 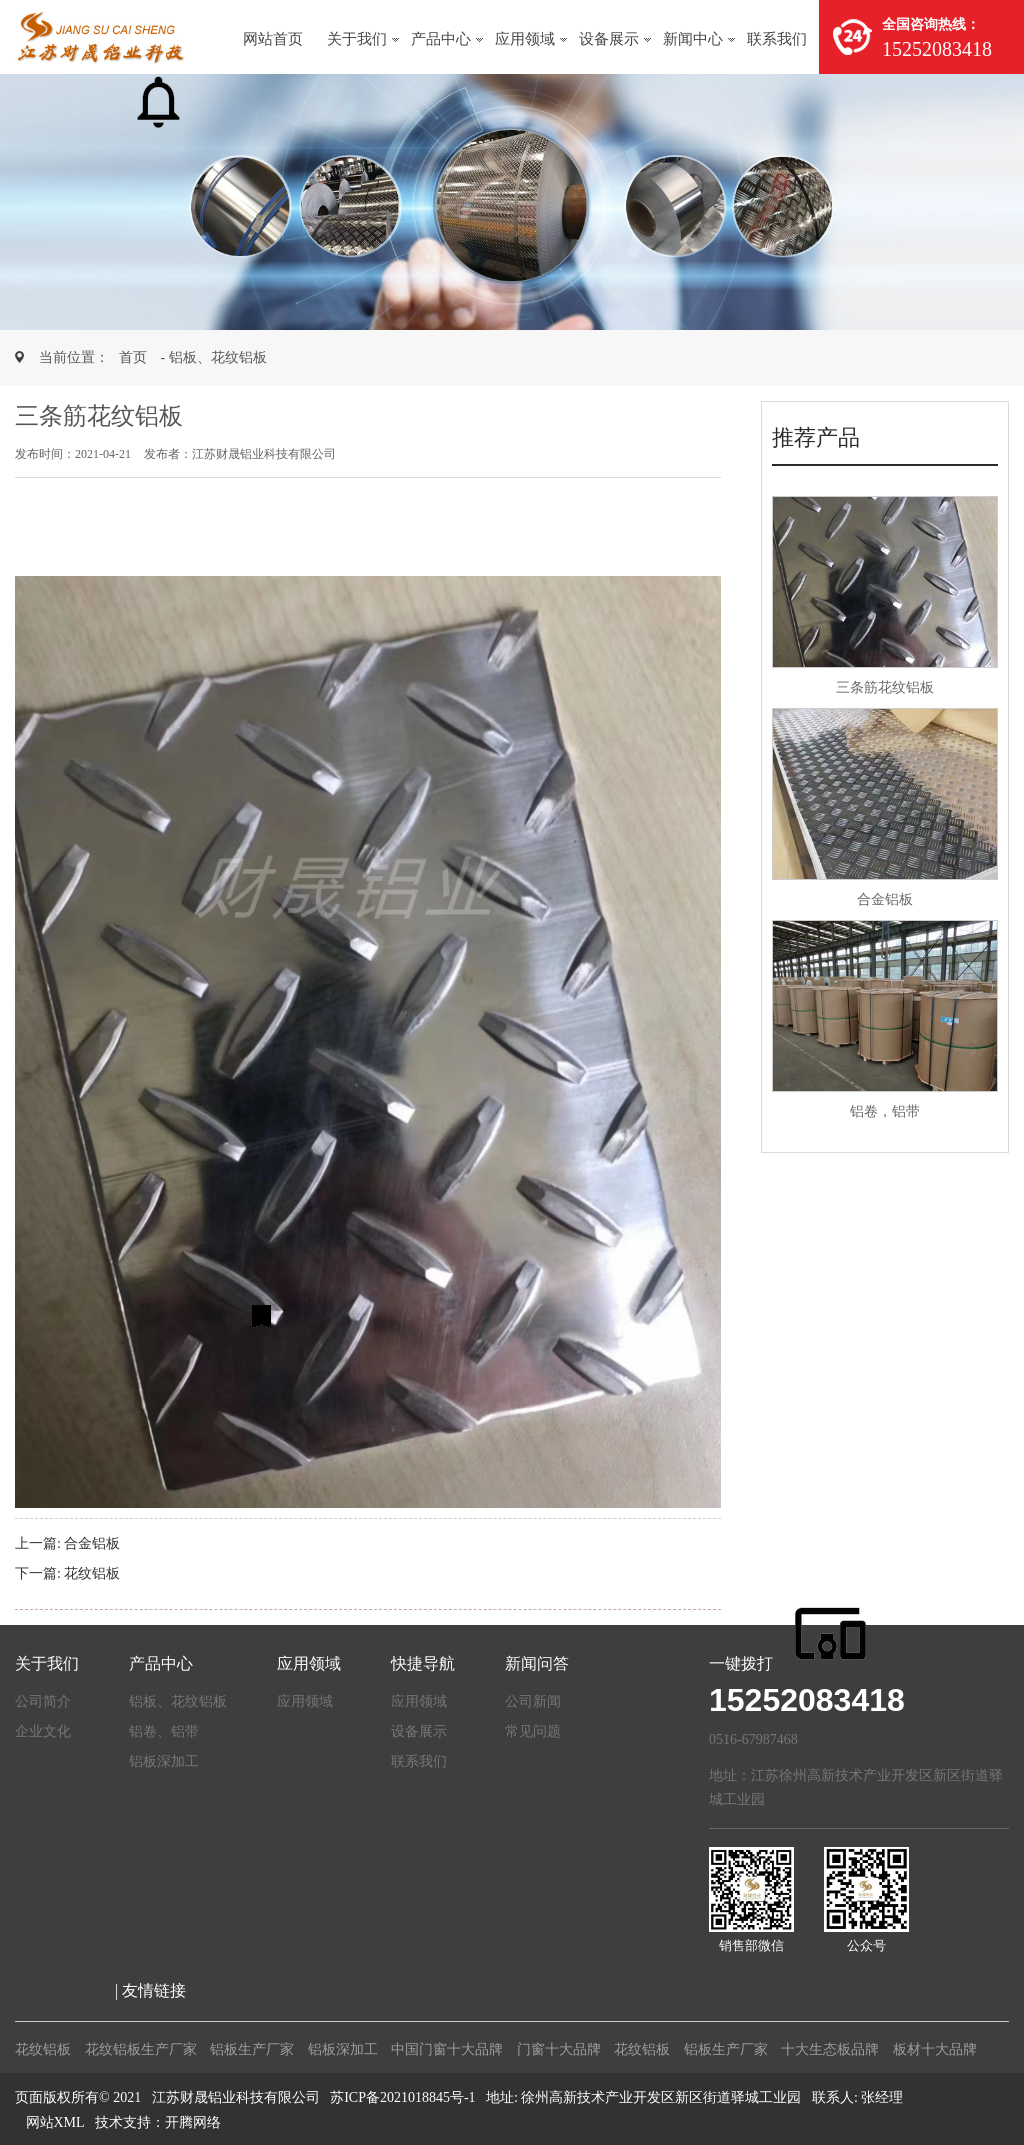 What do you see at coordinates (261, 1316) in the screenshot?
I see `save this item to your bookmarks` at bounding box center [261, 1316].